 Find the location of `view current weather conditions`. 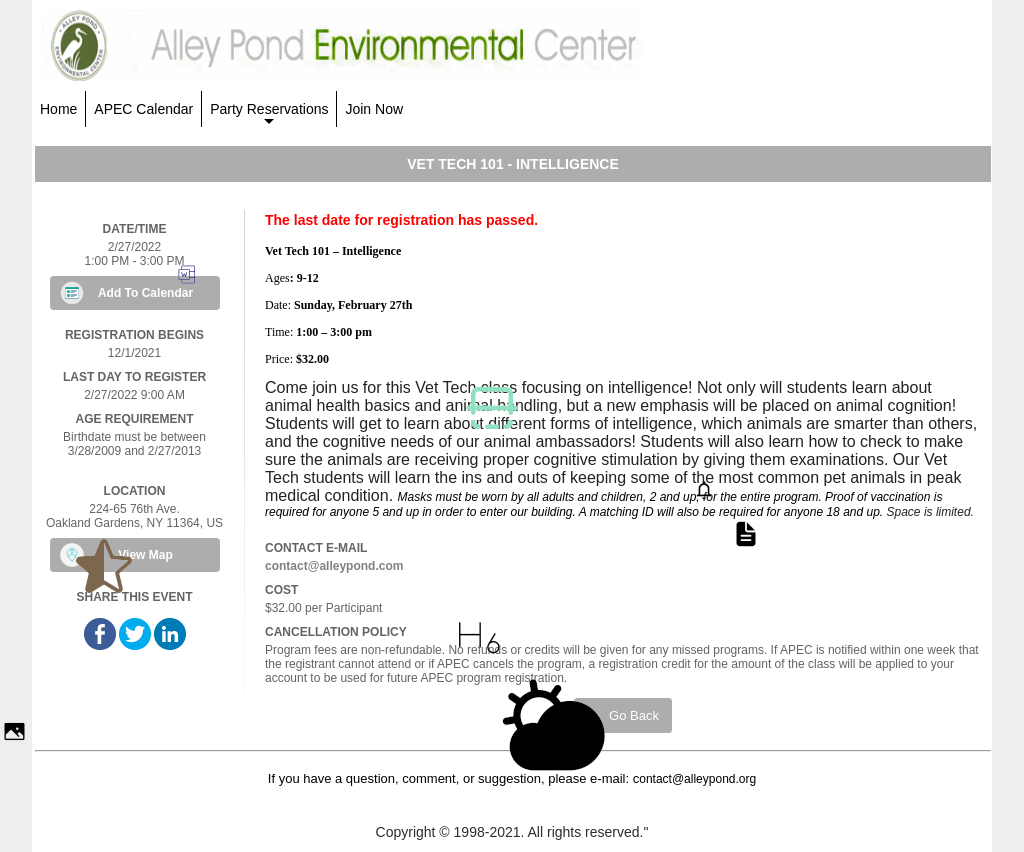

view current weather conditions is located at coordinates (553, 726).